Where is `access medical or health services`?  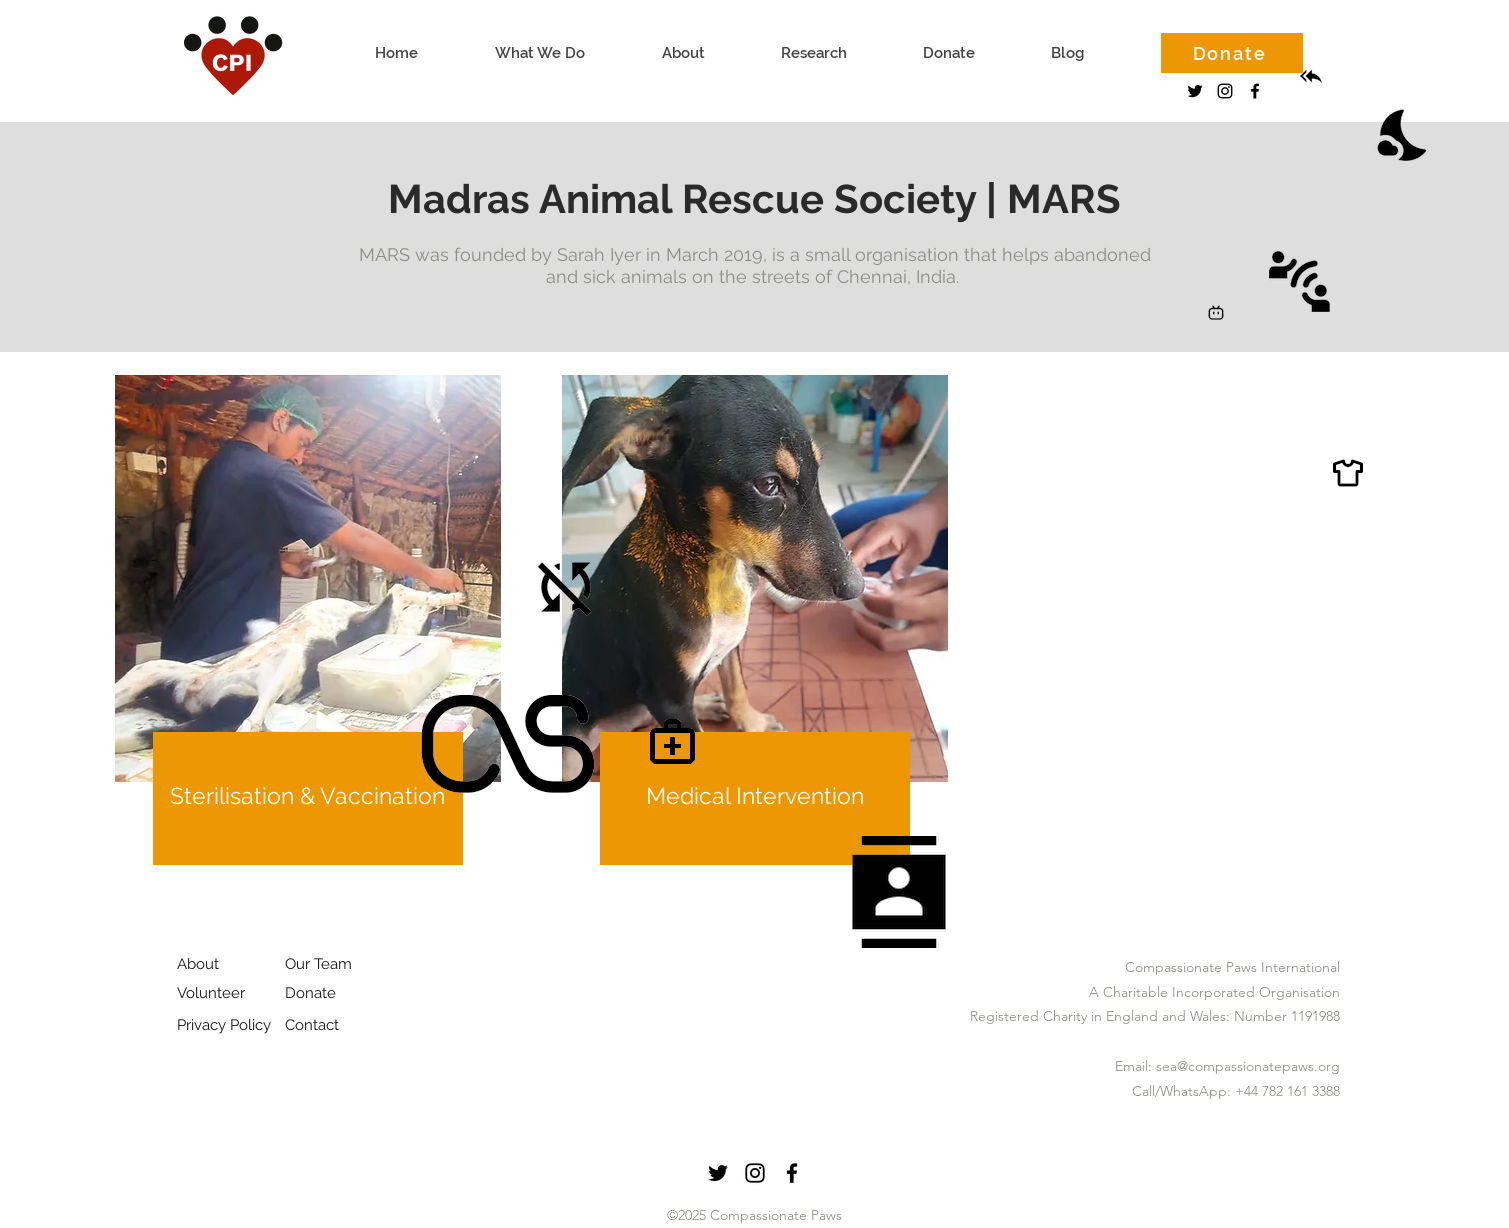 access medical or health services is located at coordinates (672, 741).